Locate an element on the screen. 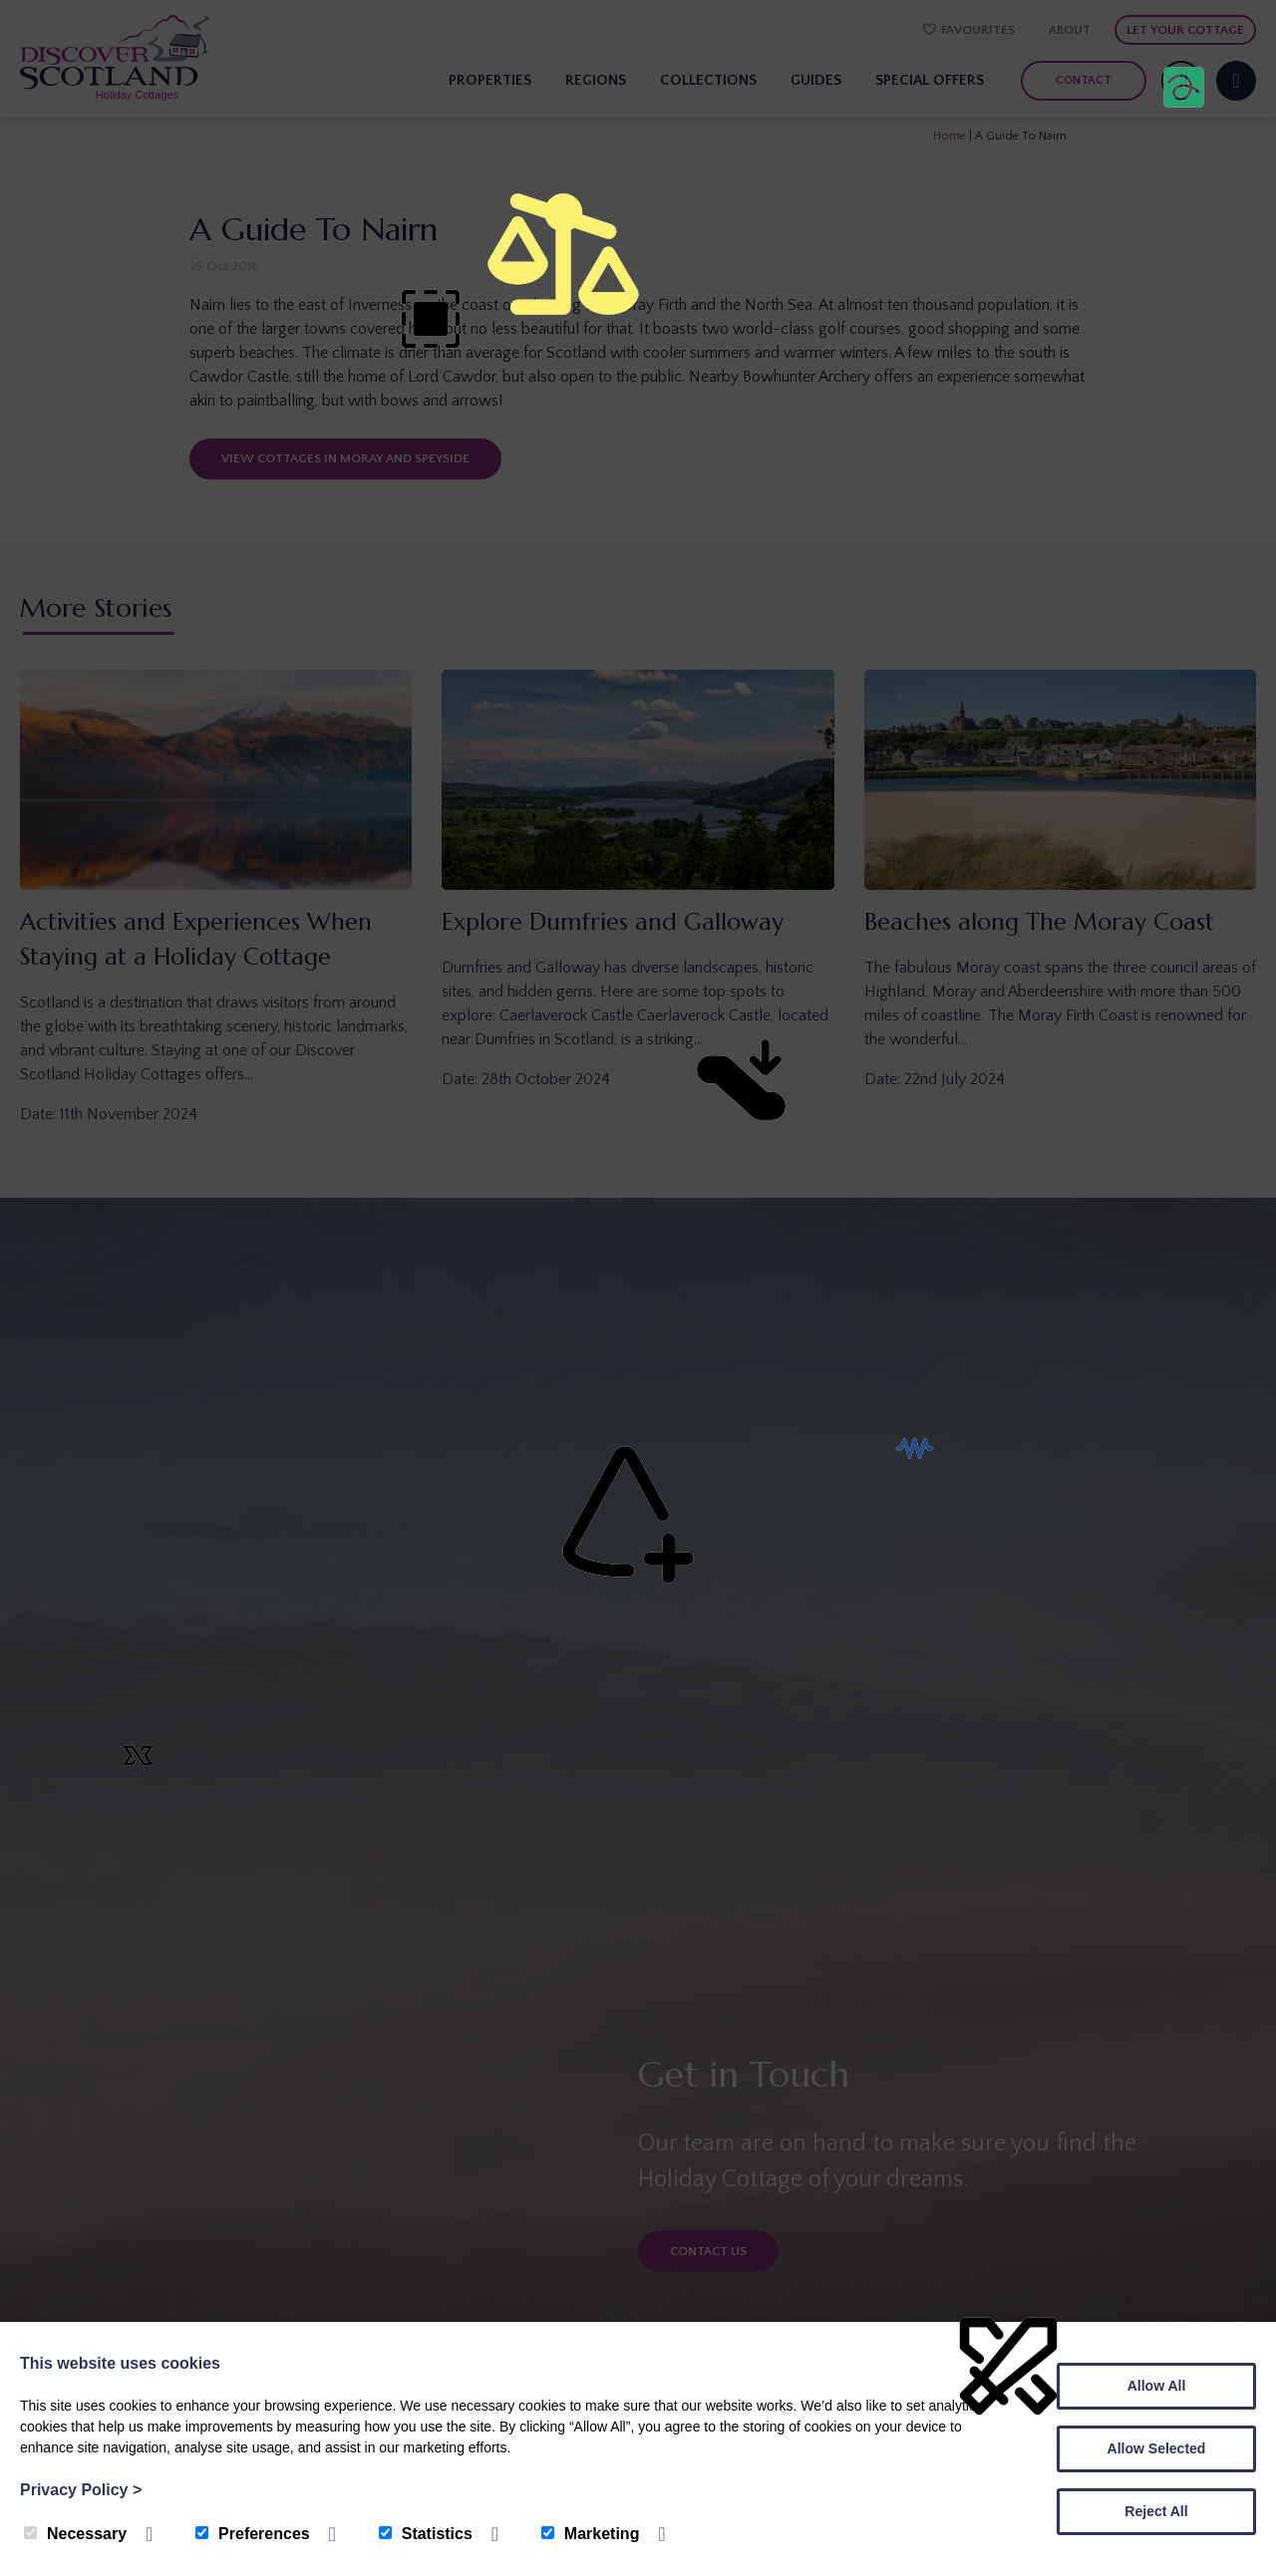 This screenshot has width=1276, height=2576. xdeep brand logo is located at coordinates (138, 1755).